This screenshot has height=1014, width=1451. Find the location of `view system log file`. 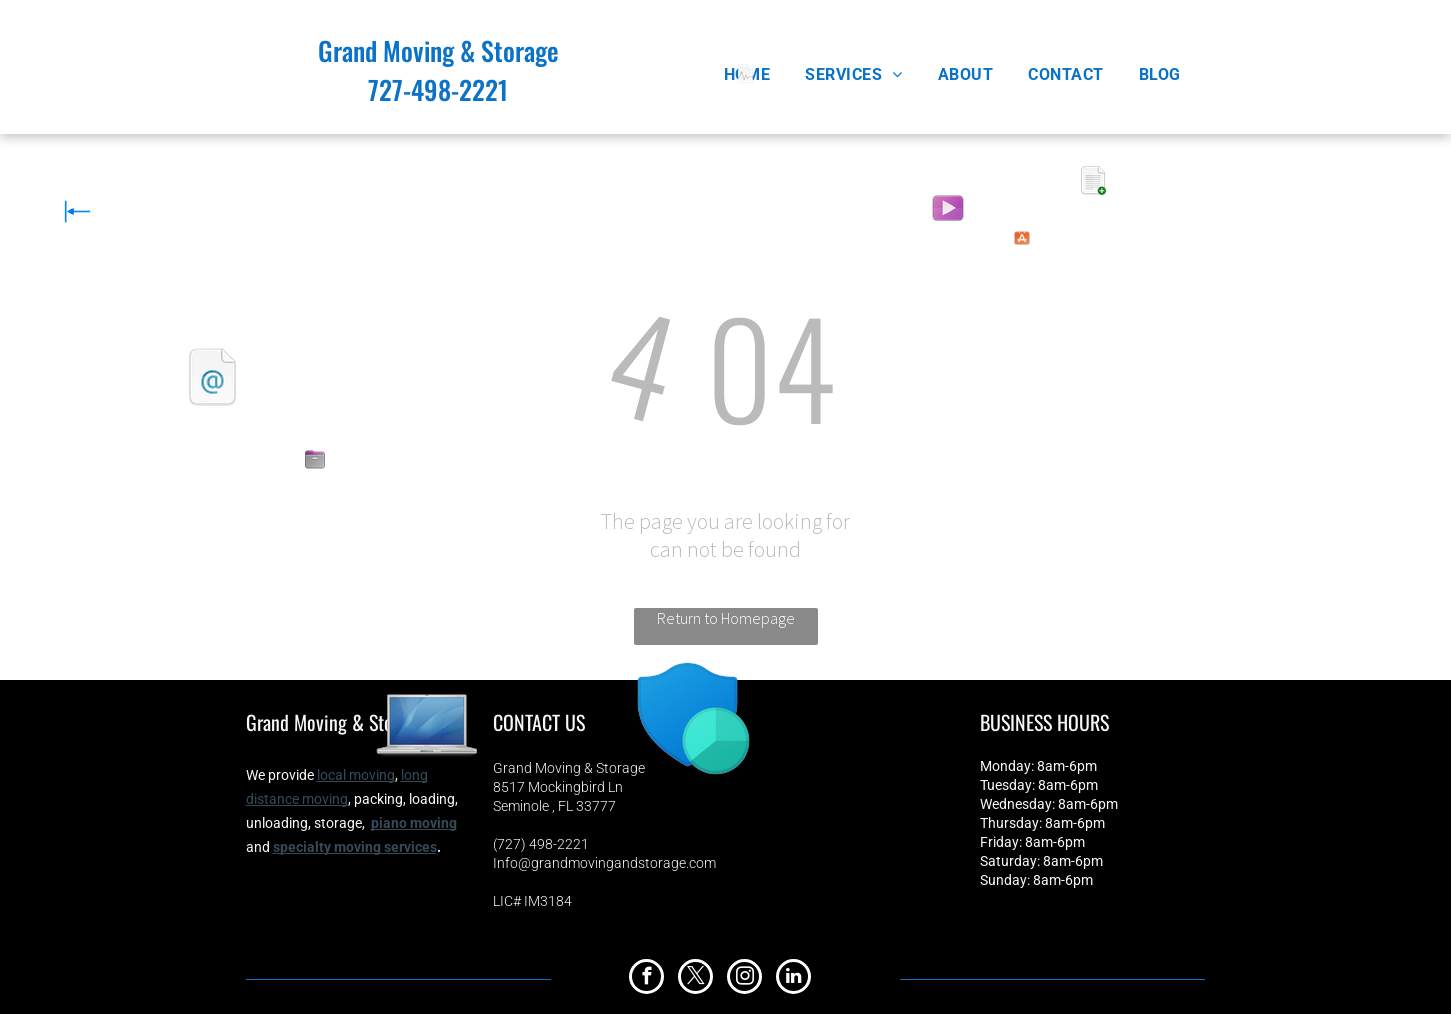

view system log file is located at coordinates (745, 73).